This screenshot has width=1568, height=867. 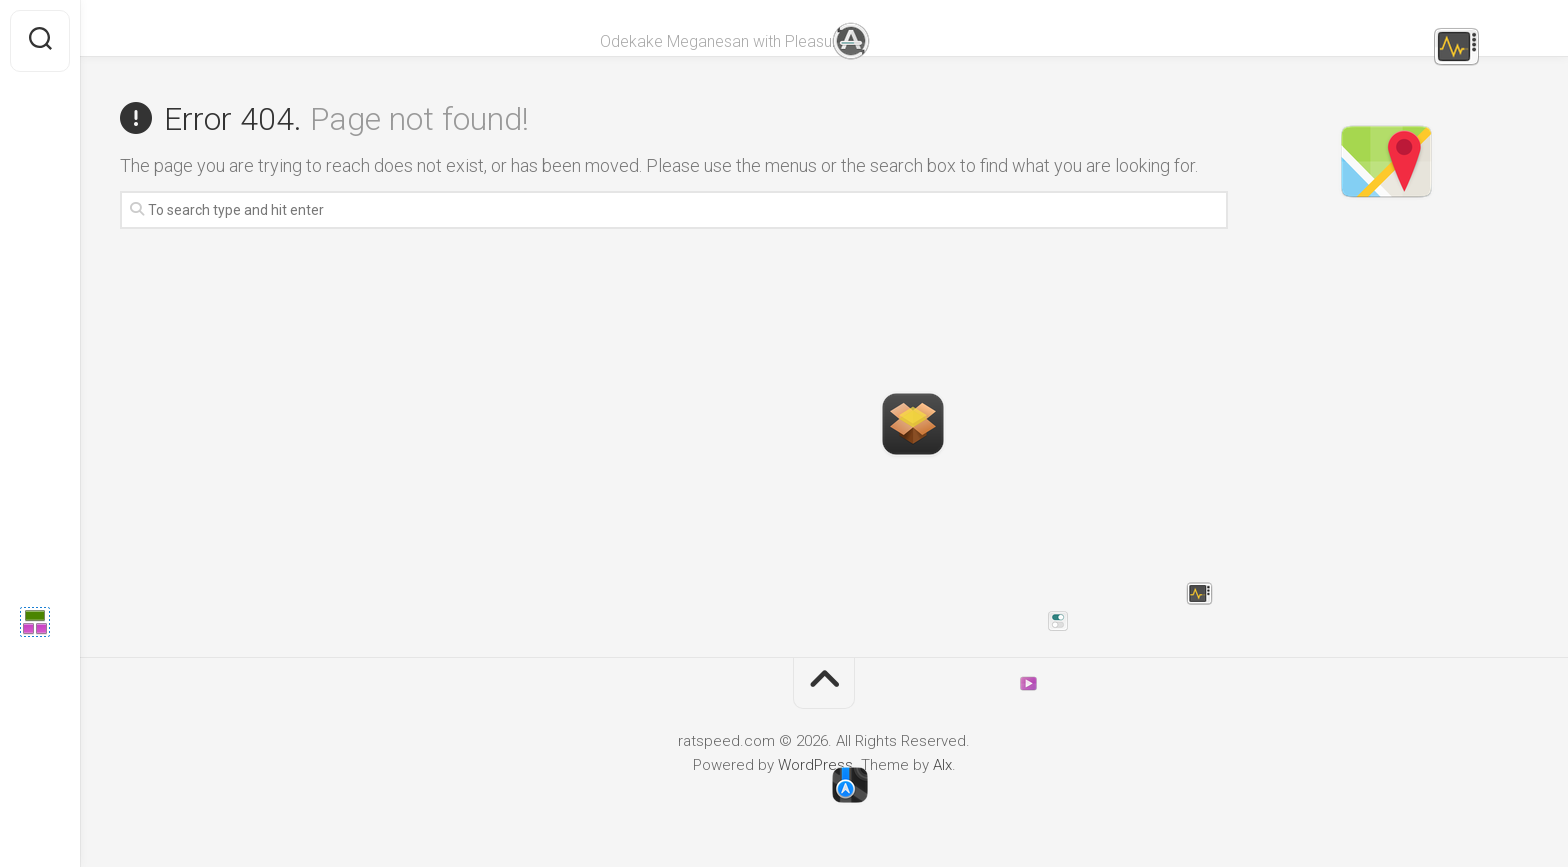 What do you see at coordinates (1058, 621) in the screenshot?
I see `open gnome tweaks to customize system settings` at bounding box center [1058, 621].